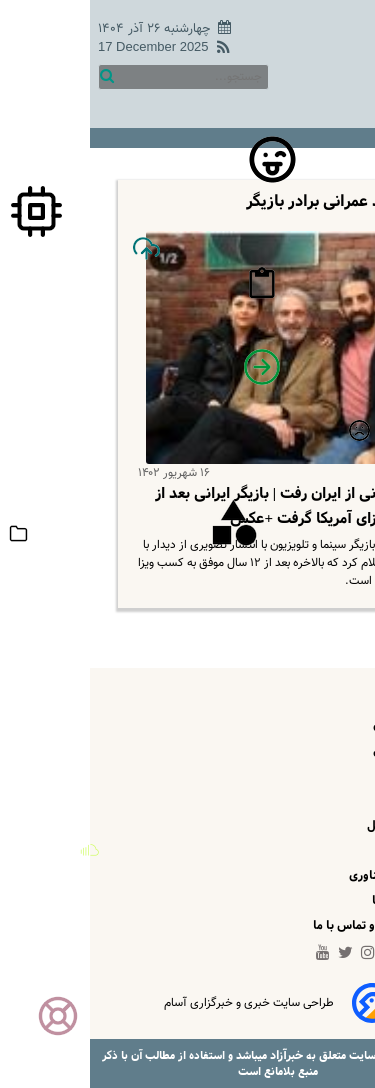 The height and width of the screenshot is (1088, 375). Describe the element at coordinates (58, 1016) in the screenshot. I see `access help or support` at that location.